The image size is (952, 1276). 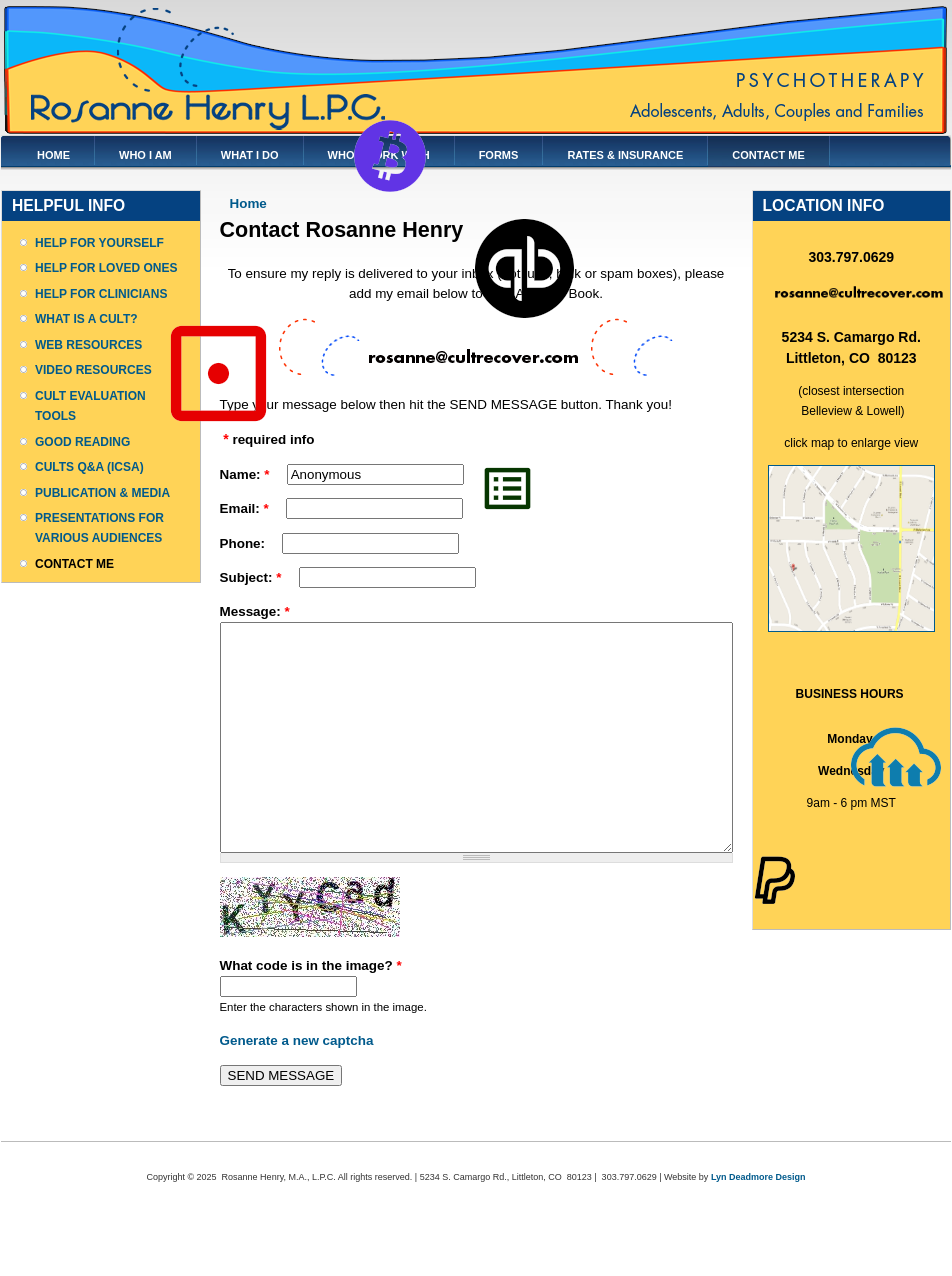 I want to click on roll the dice or generate a random result, so click(x=218, y=373).